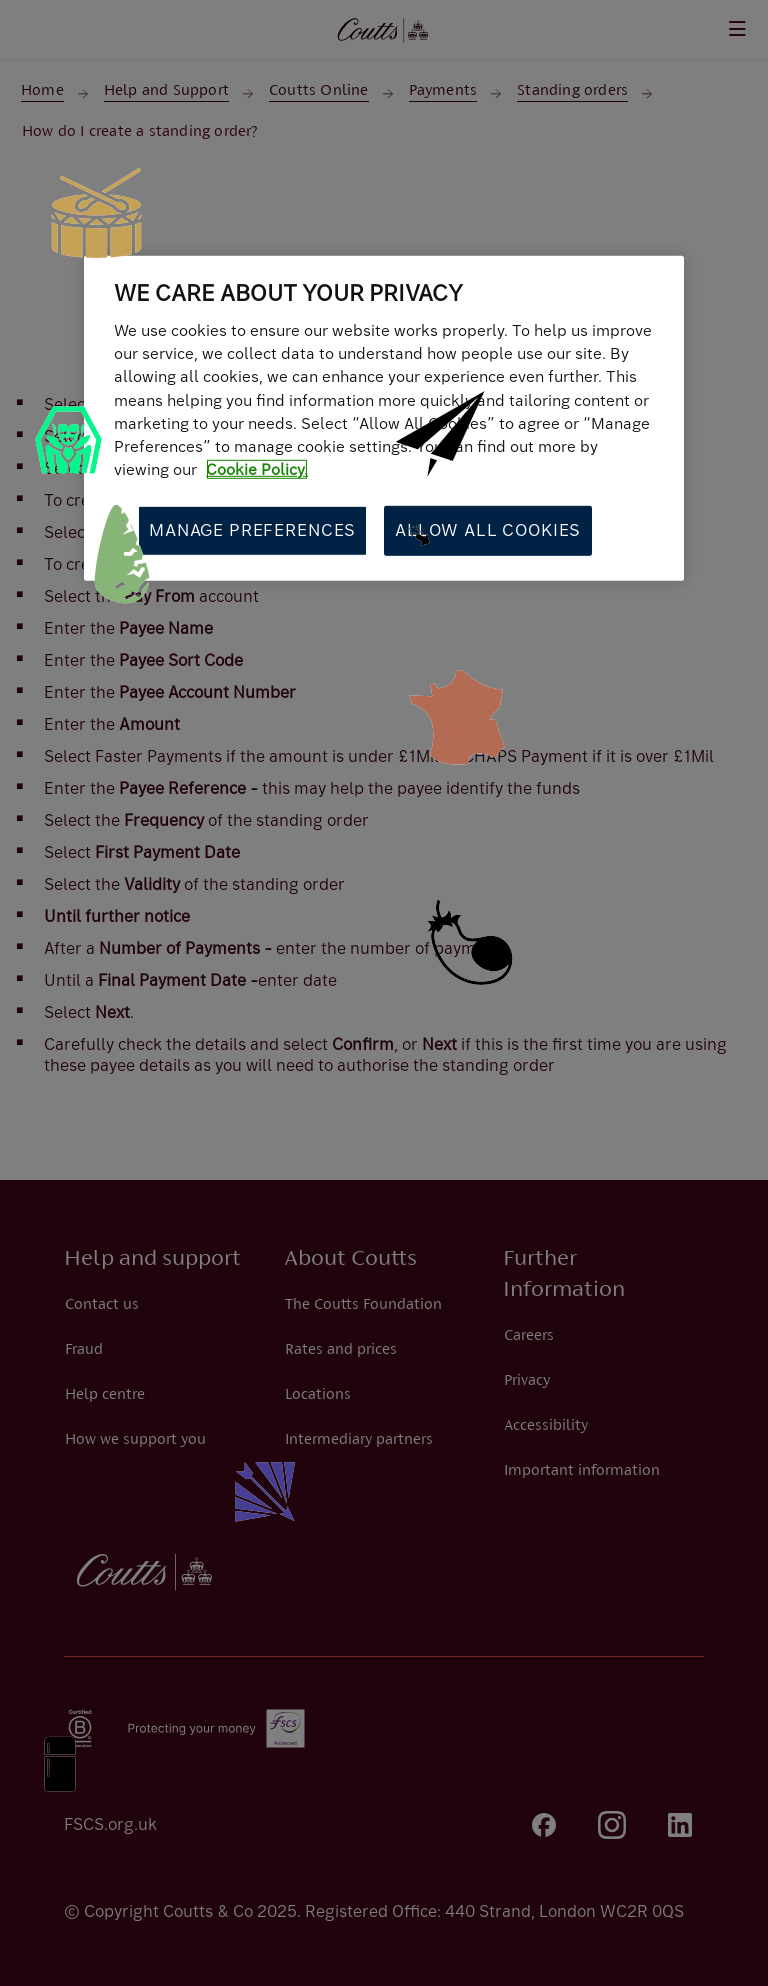 Image resolution: width=768 pixels, height=1986 pixels. What do you see at coordinates (265, 1492) in the screenshot?
I see `activate piercing or armor-penetrating attack` at bounding box center [265, 1492].